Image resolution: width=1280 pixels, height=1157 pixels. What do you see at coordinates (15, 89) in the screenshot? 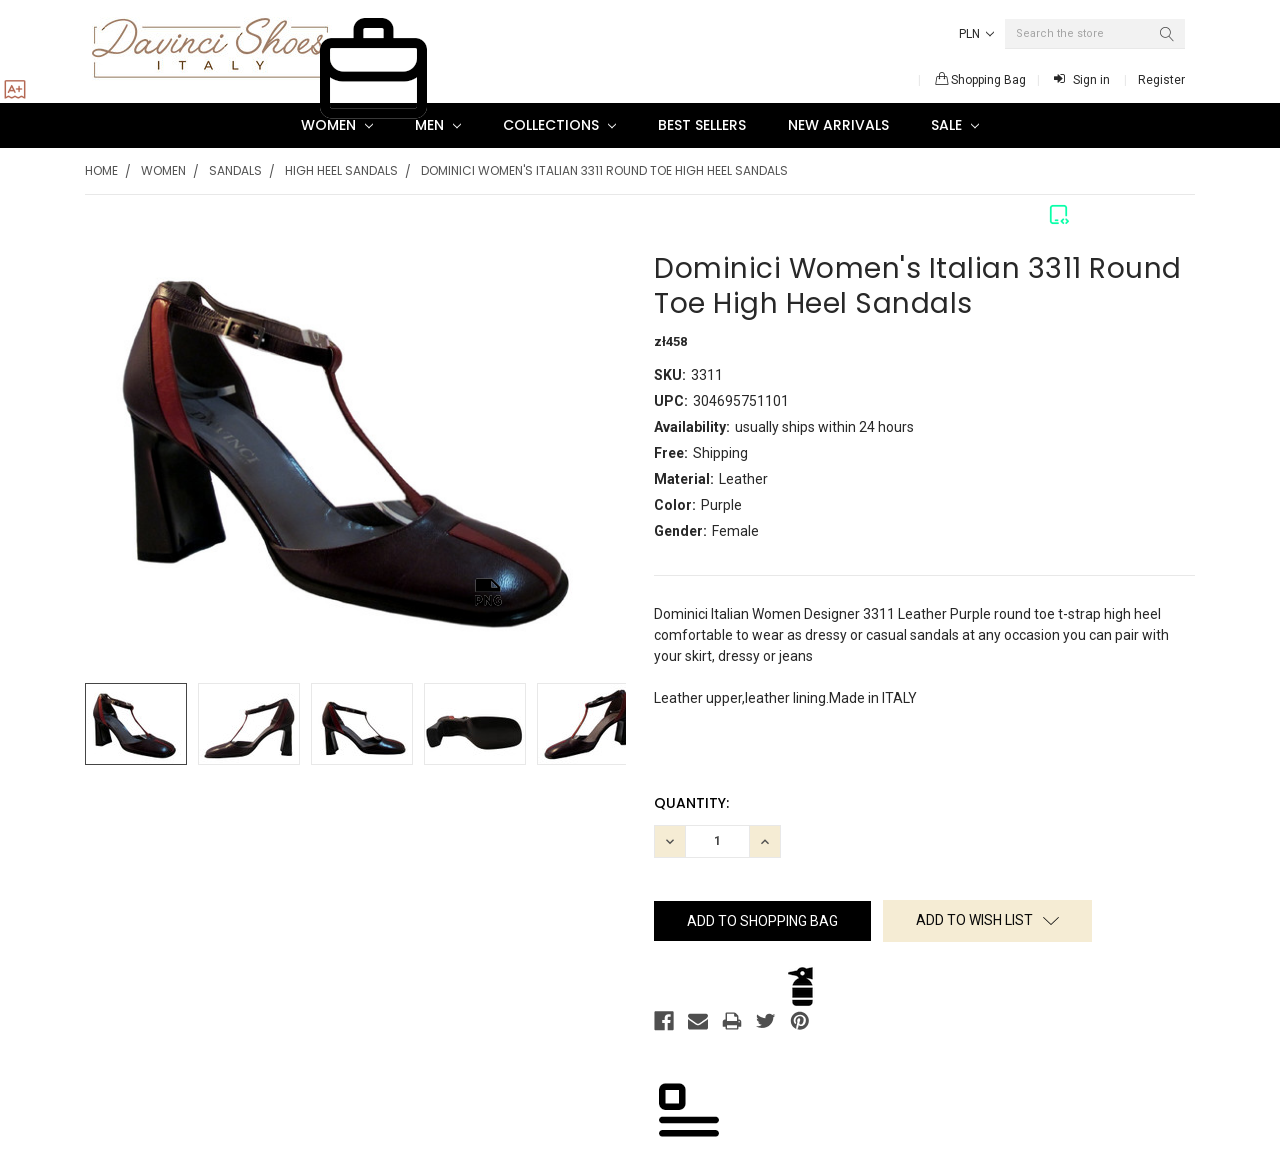
I see `view exam or test results` at bounding box center [15, 89].